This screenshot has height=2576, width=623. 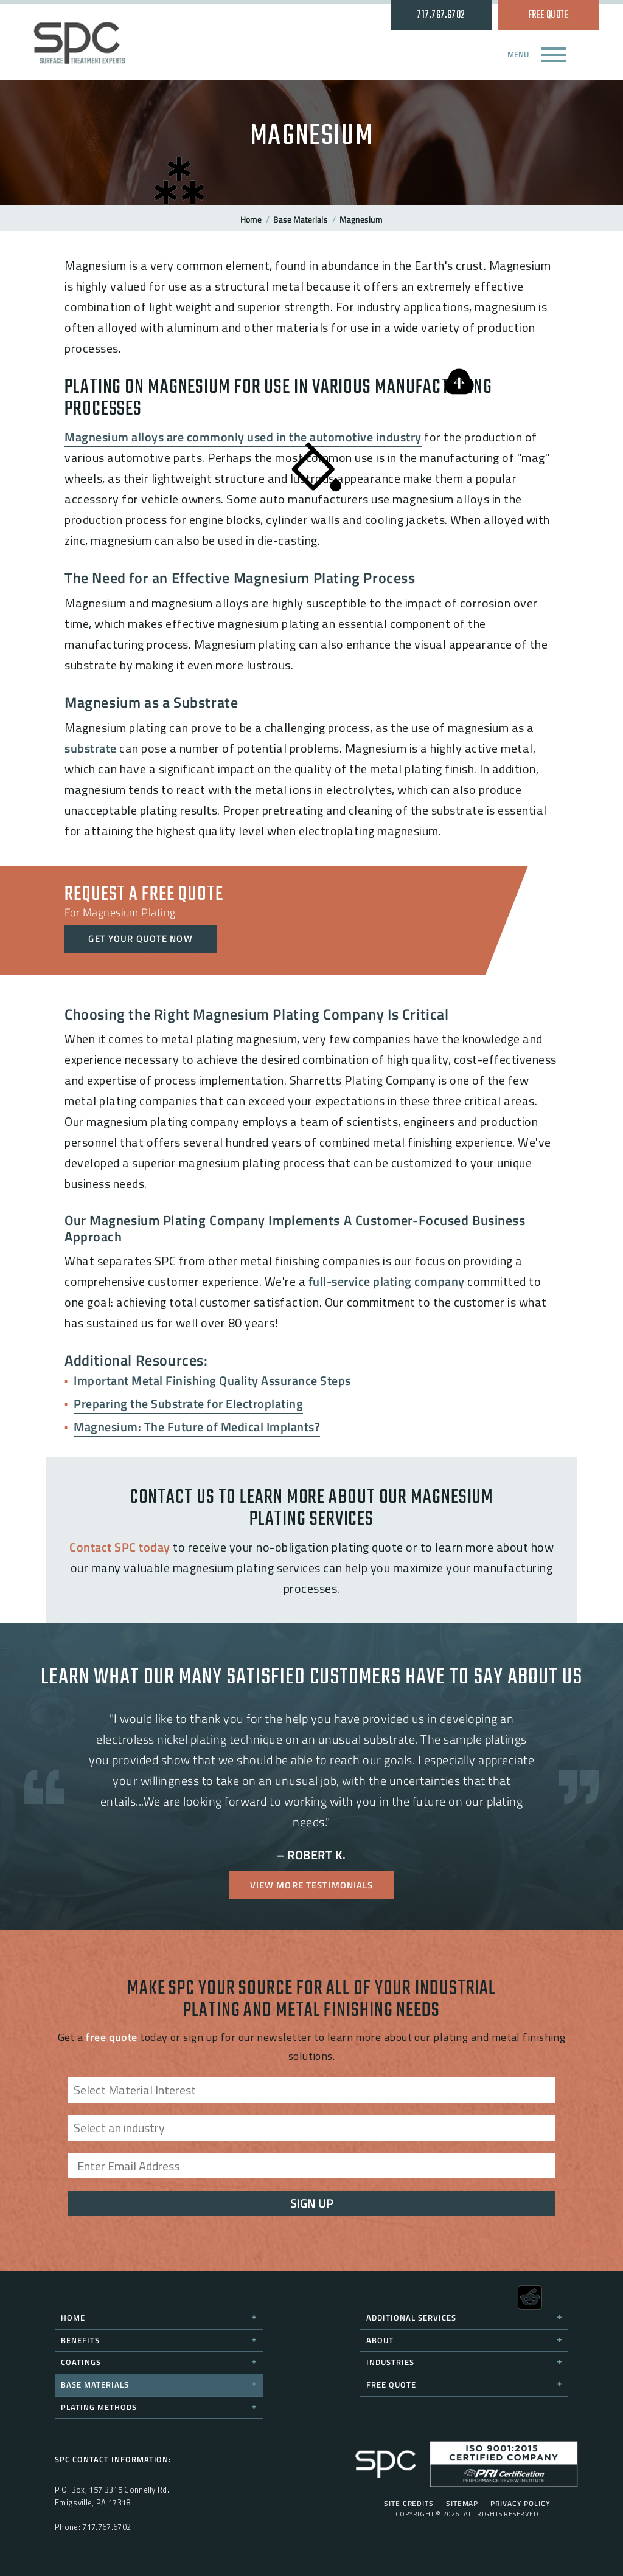 I want to click on upload file to cloud storage, so click(x=459, y=382).